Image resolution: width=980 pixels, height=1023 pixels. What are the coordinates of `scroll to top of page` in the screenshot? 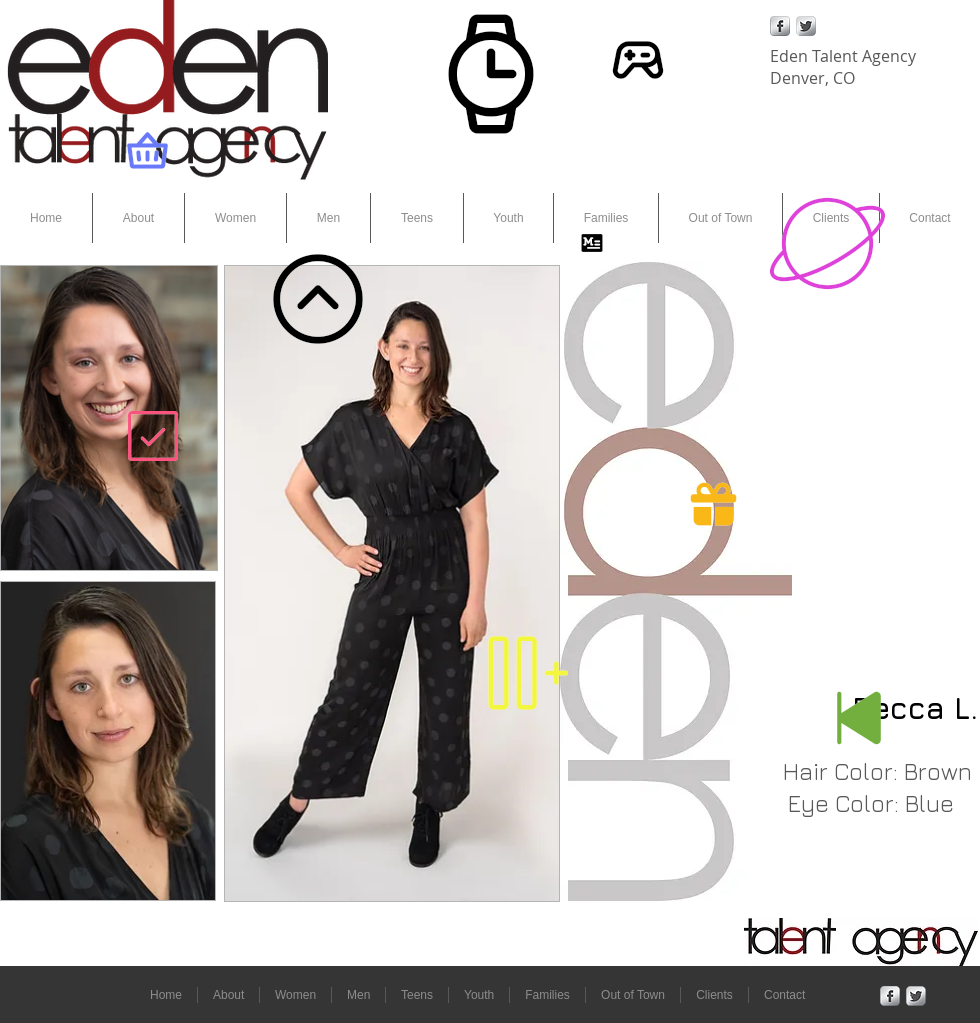 It's located at (318, 299).